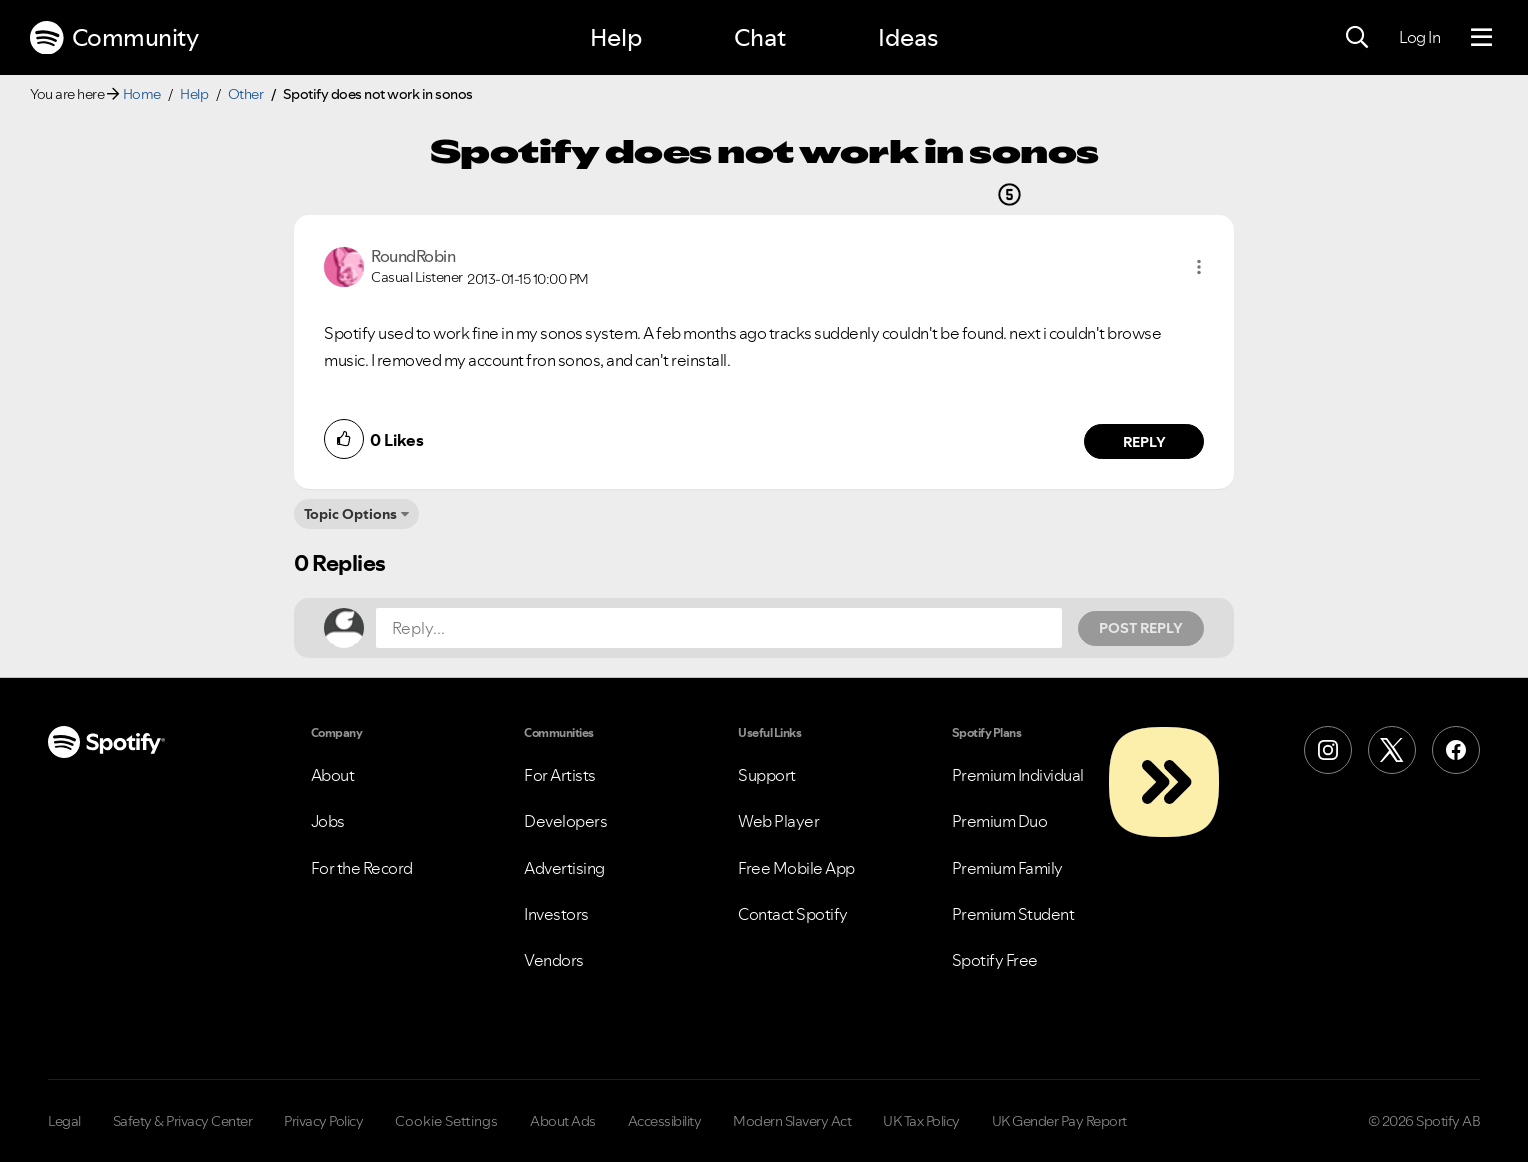 This screenshot has width=1528, height=1162. I want to click on skip forward or advance to next item, so click(1164, 782).